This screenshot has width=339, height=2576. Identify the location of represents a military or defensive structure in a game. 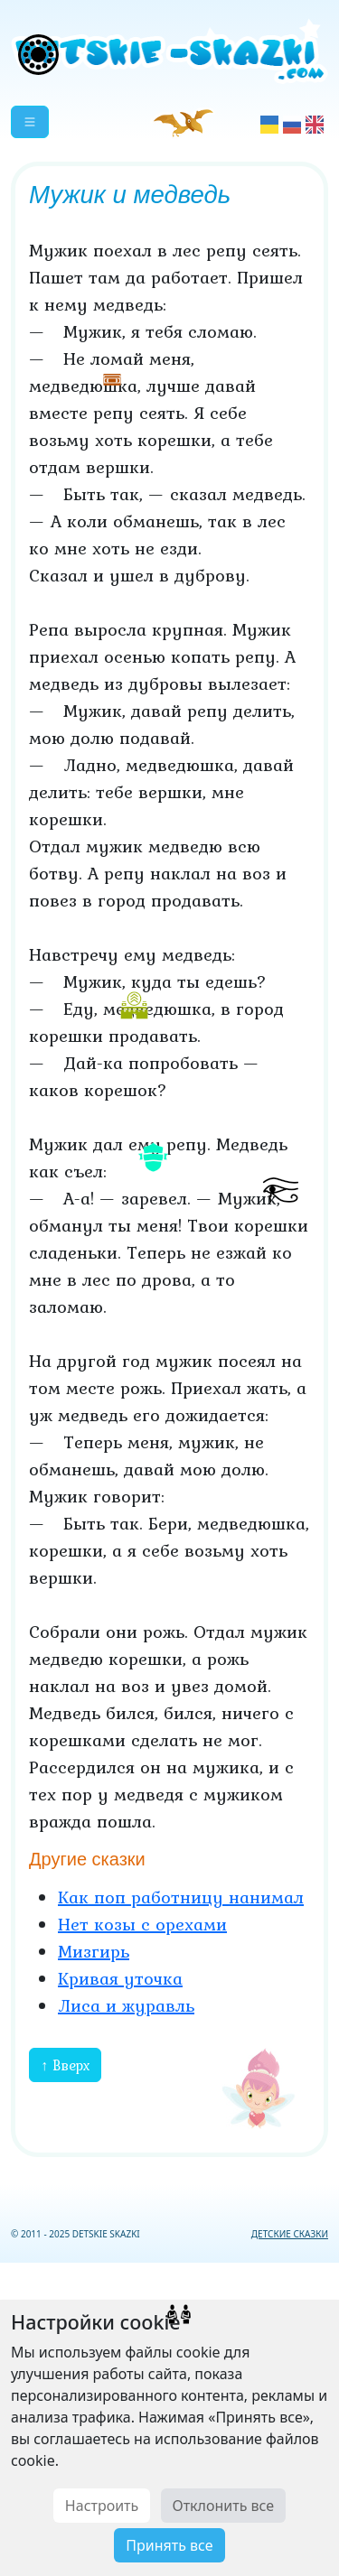
(134, 1005).